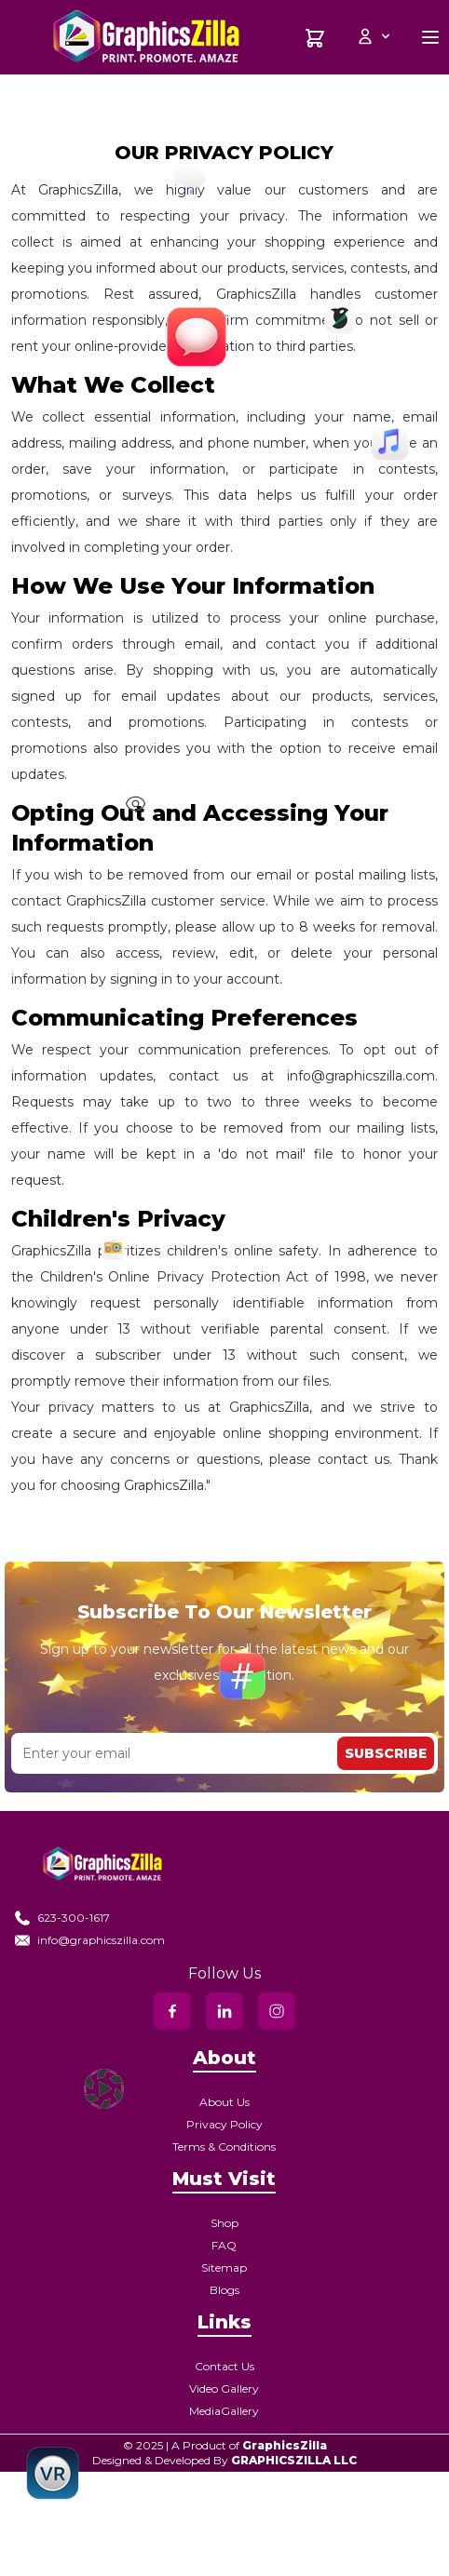  Describe the element at coordinates (190, 179) in the screenshot. I see `indicates scattered showers in weather forecast` at that location.